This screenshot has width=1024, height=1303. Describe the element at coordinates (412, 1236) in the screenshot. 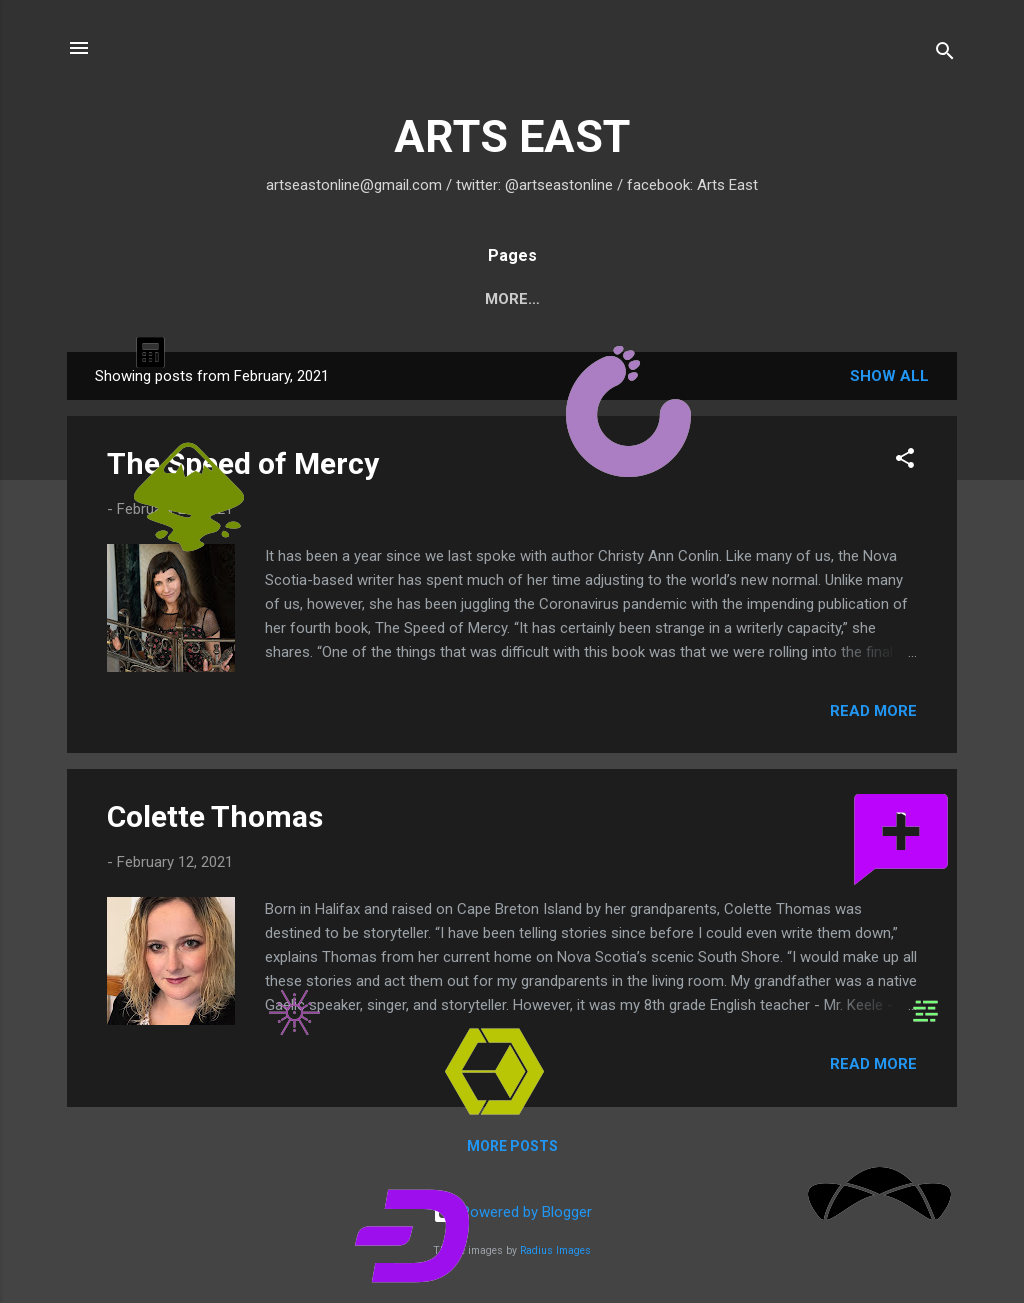

I see `Dash cryptocurrency logo` at that location.